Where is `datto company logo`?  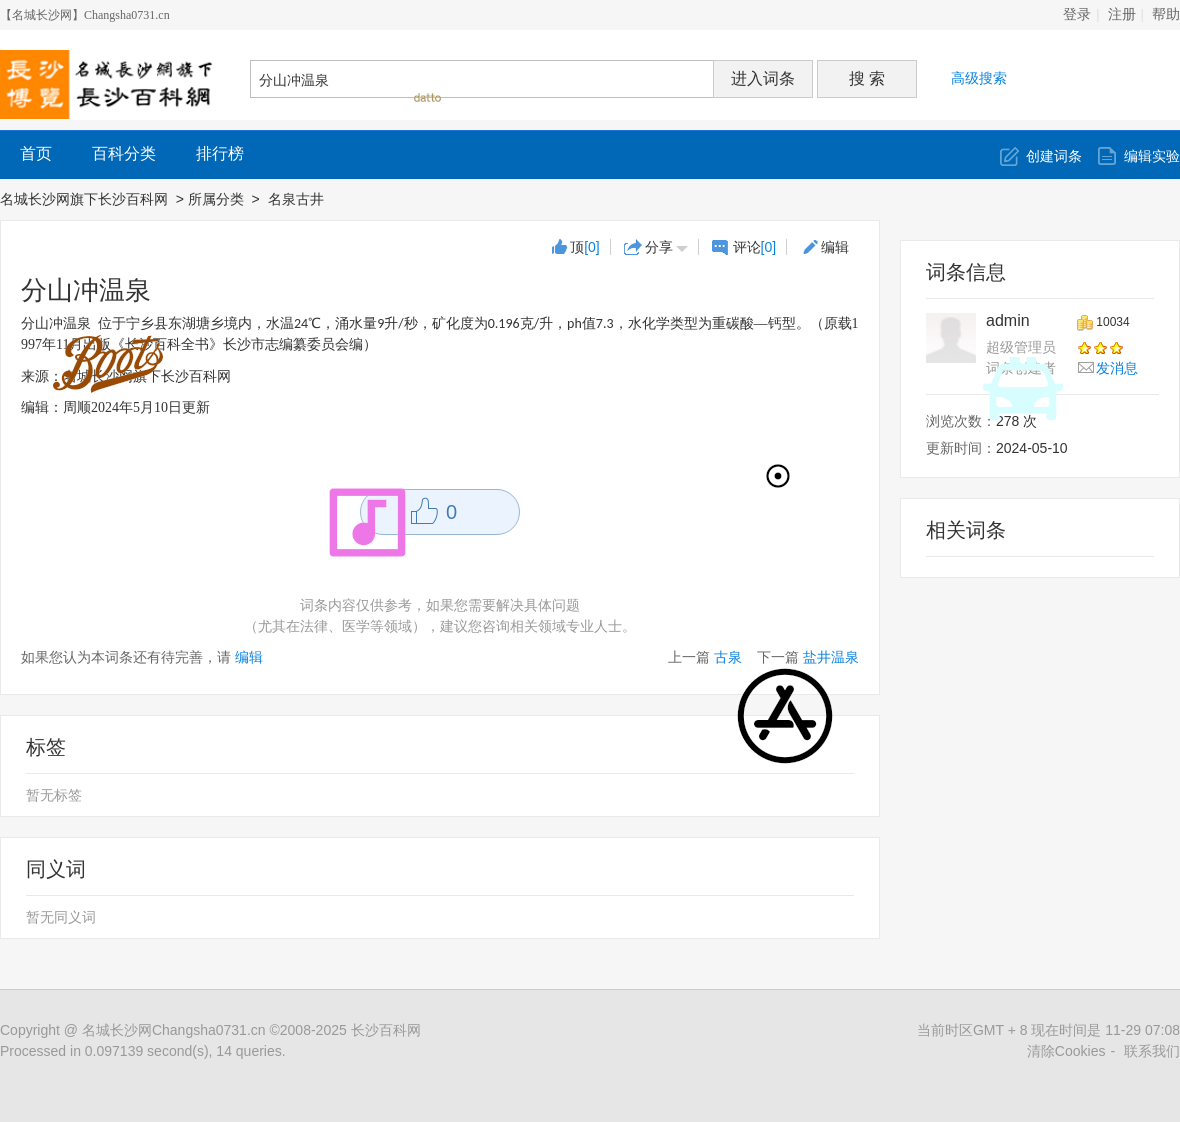
datto company logo is located at coordinates (427, 97).